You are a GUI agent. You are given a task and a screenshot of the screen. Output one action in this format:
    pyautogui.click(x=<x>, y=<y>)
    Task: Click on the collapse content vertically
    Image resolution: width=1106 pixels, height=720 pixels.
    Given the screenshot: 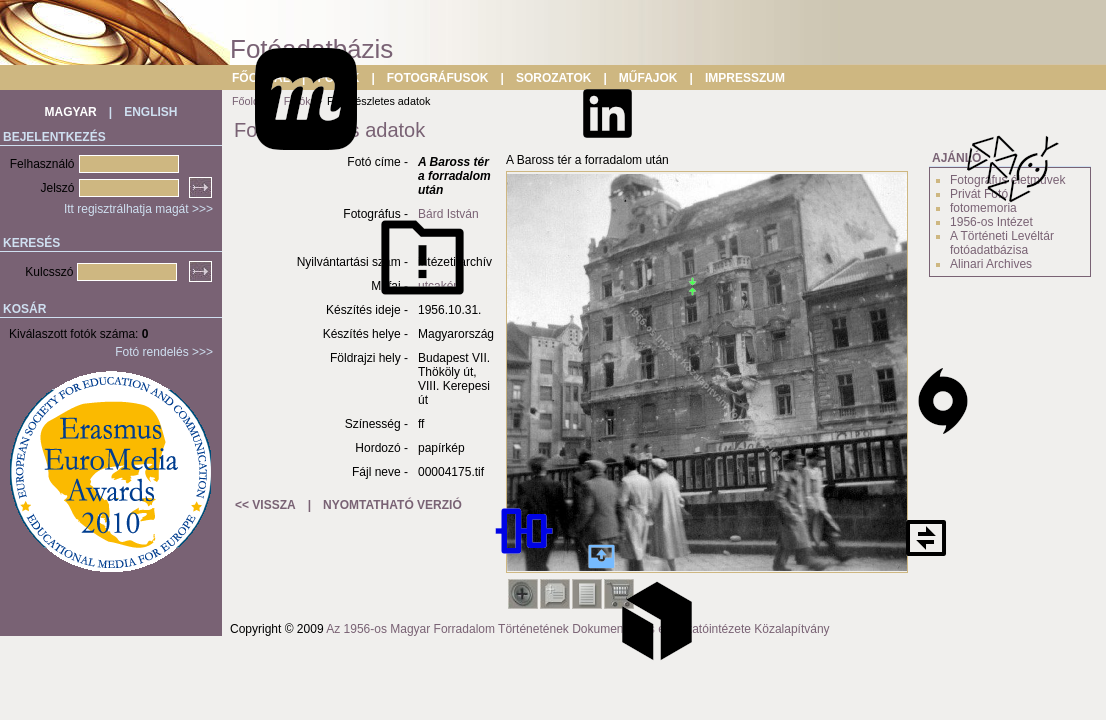 What is the action you would take?
    pyautogui.click(x=692, y=286)
    